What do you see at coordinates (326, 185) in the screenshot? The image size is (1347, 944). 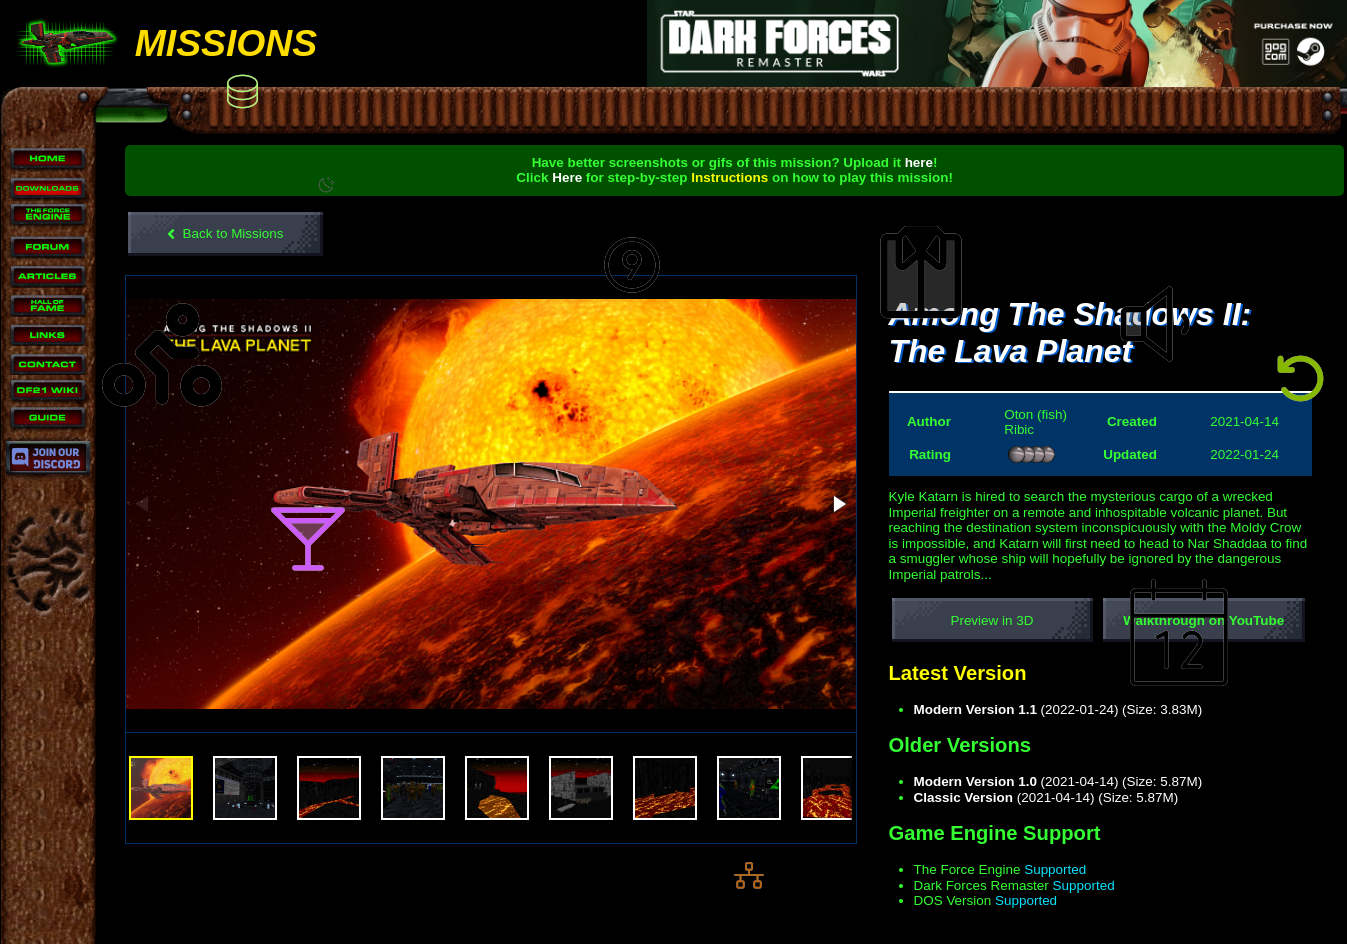 I see `enable dark mode or night theme` at bounding box center [326, 185].